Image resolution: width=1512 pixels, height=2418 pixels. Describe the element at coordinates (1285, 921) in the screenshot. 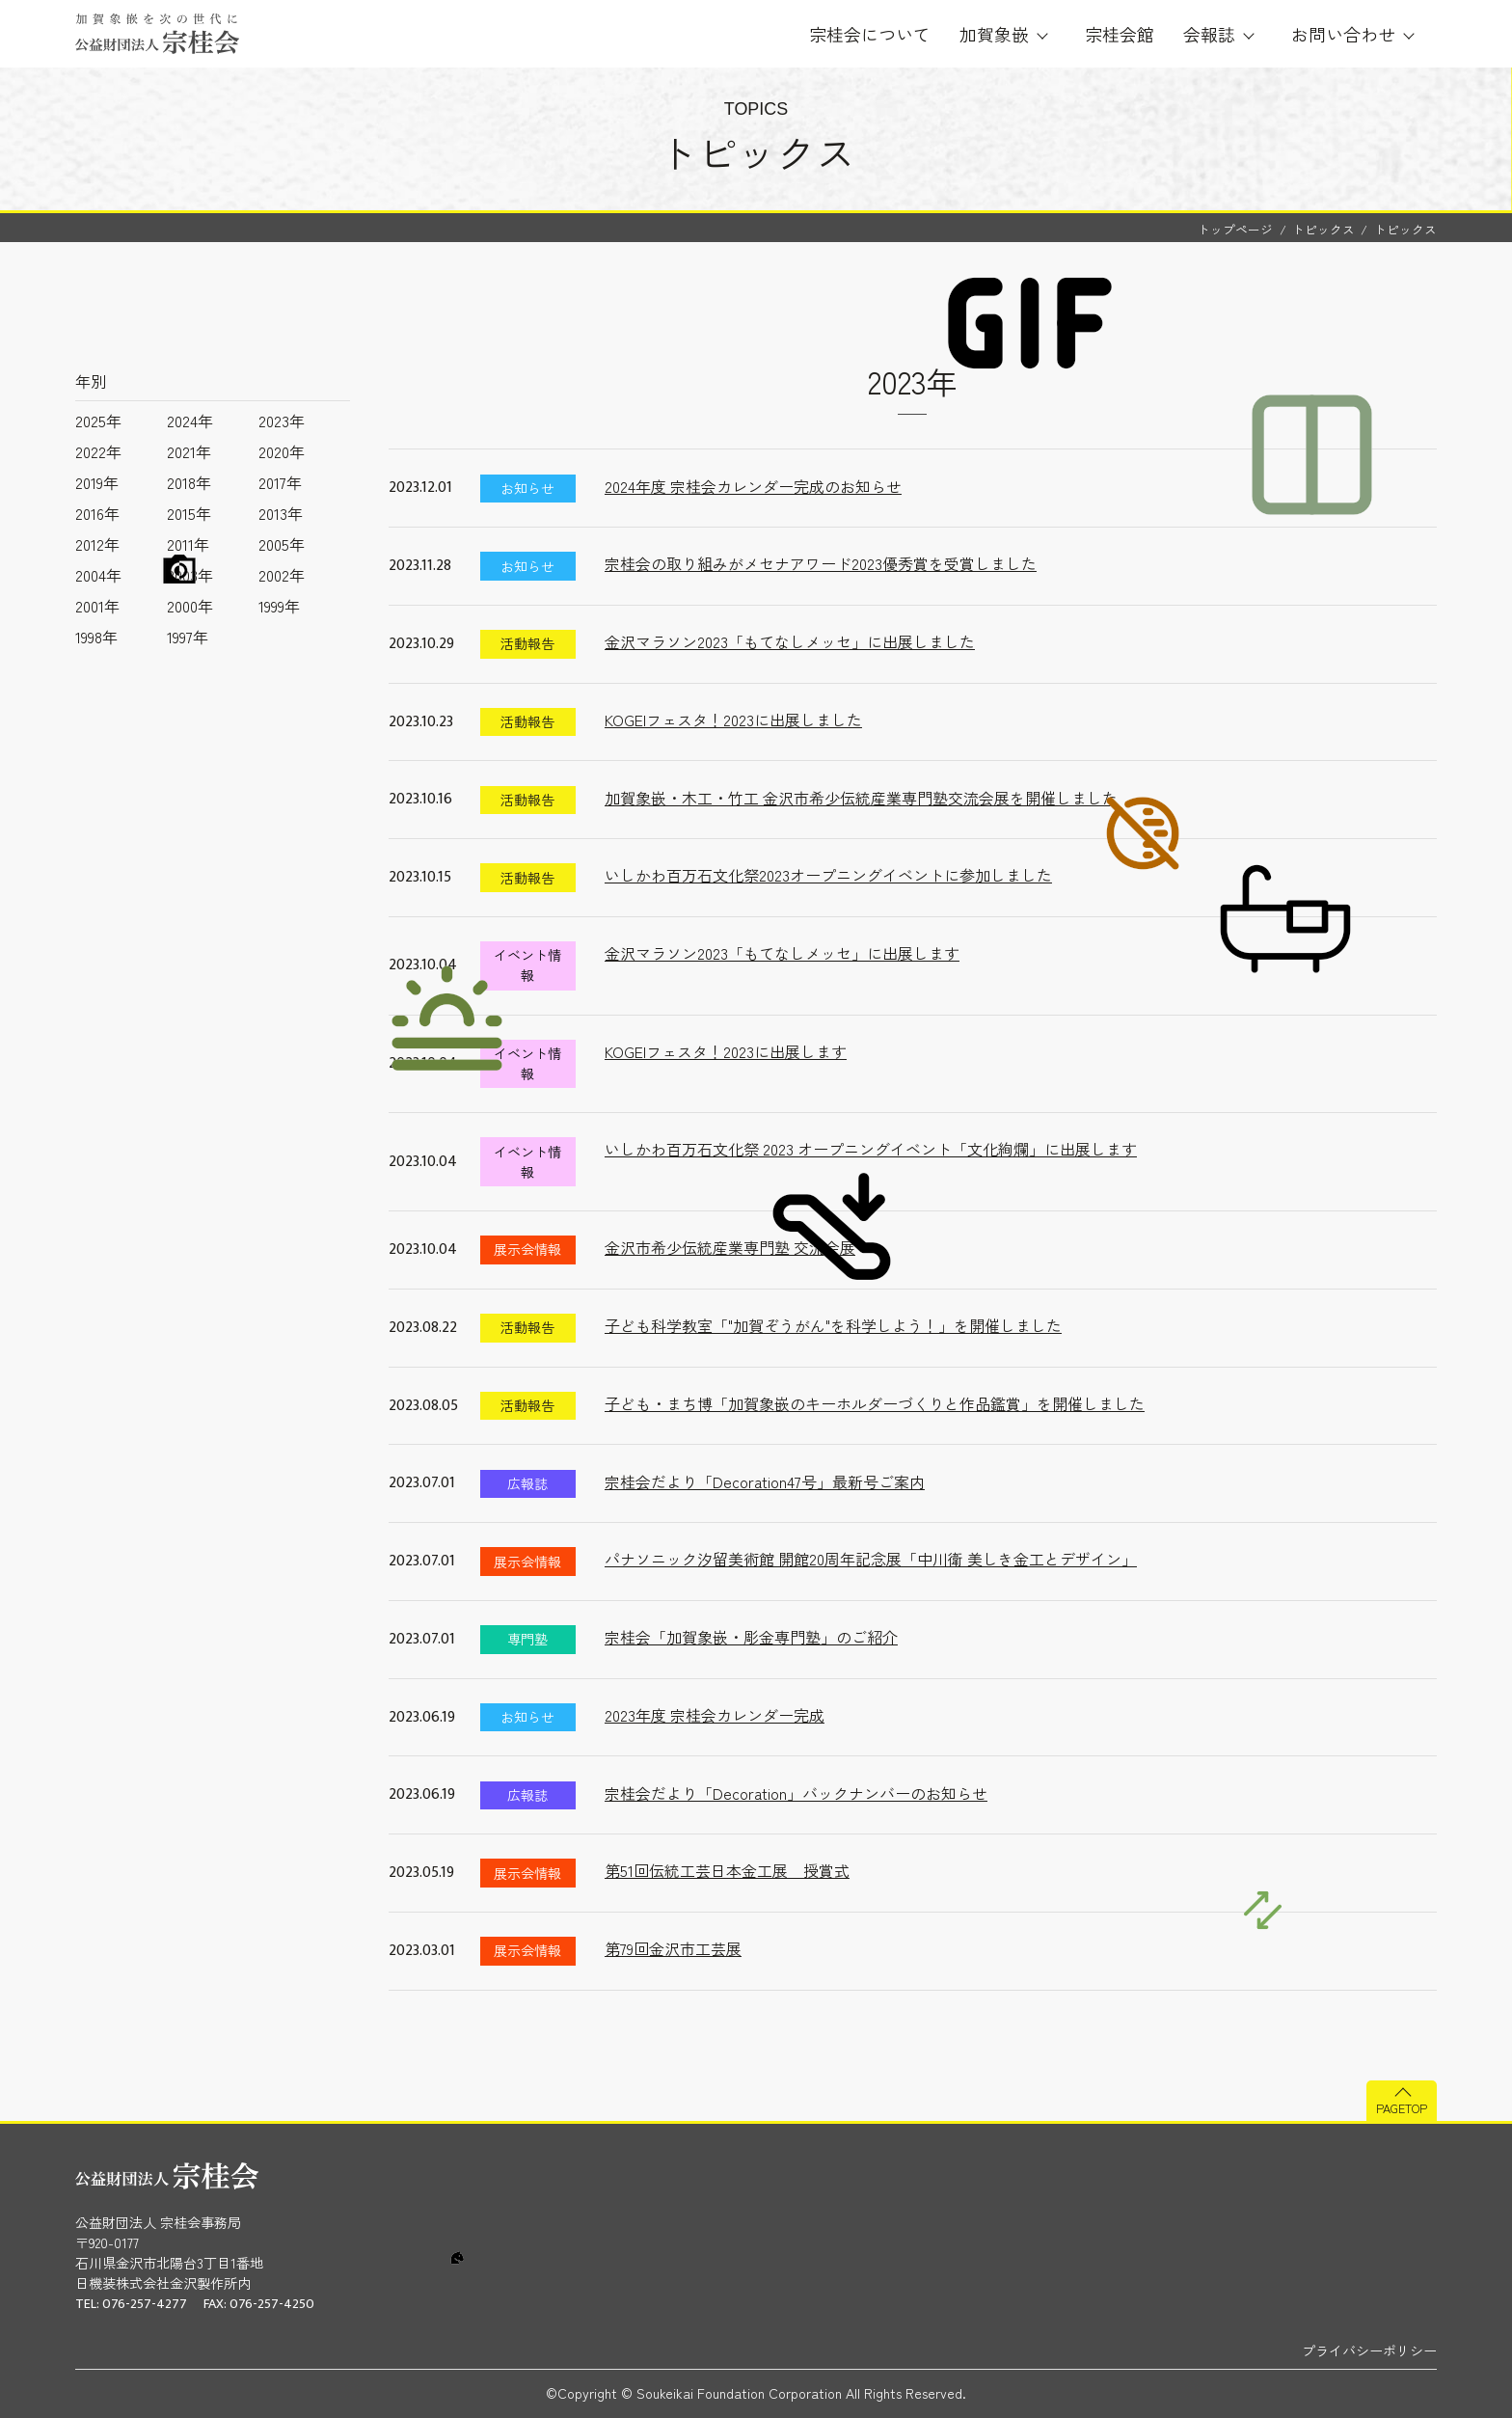

I see `indicates bathroom amenities available` at that location.